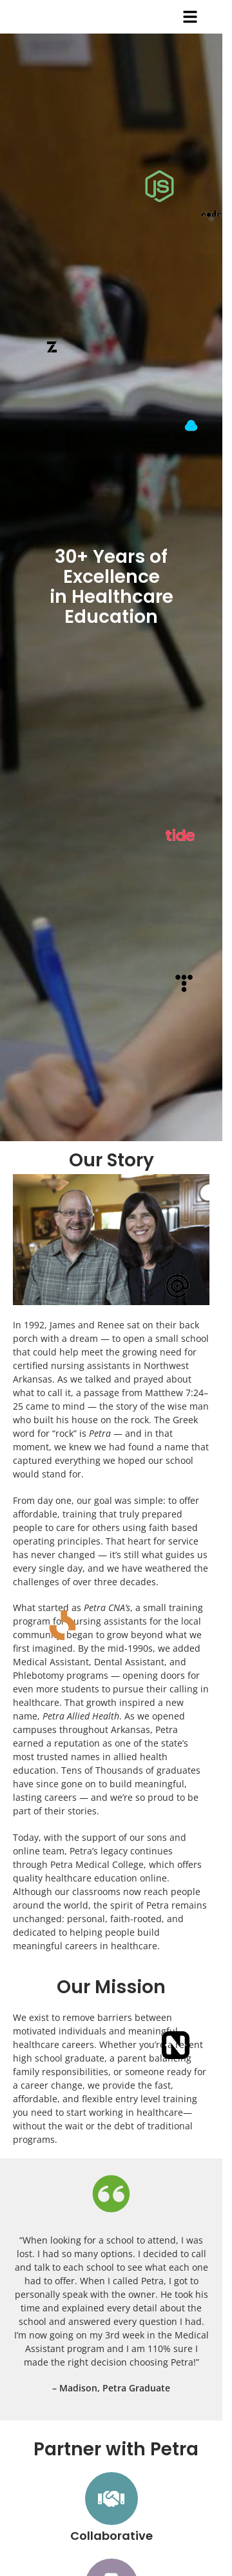 The width and height of the screenshot is (232, 2576). I want to click on OpenZeppelin brand logo, so click(52, 347).